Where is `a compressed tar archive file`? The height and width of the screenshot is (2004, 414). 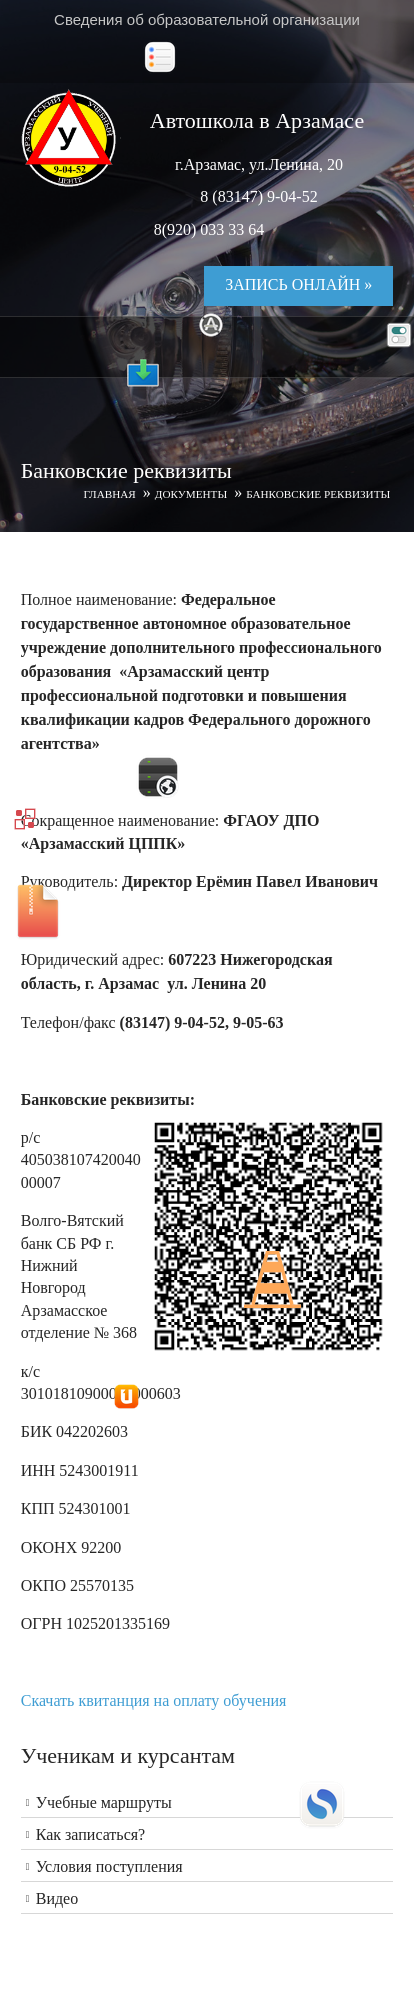
a compressed tar archive file is located at coordinates (38, 912).